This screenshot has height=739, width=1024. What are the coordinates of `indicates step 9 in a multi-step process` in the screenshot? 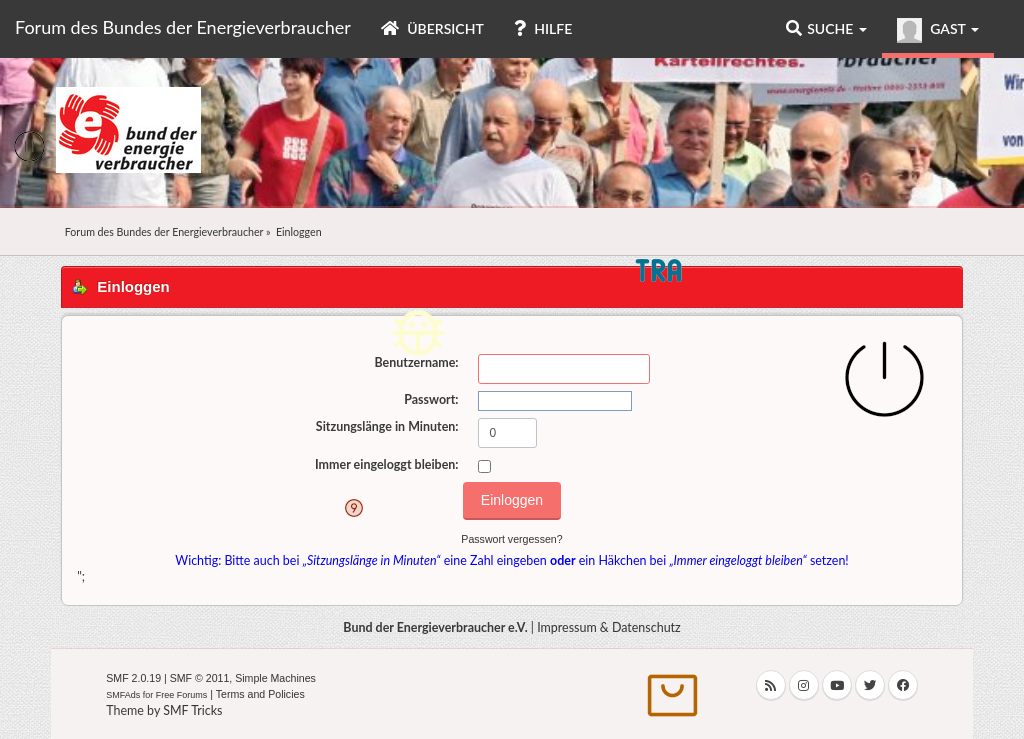 It's located at (354, 508).